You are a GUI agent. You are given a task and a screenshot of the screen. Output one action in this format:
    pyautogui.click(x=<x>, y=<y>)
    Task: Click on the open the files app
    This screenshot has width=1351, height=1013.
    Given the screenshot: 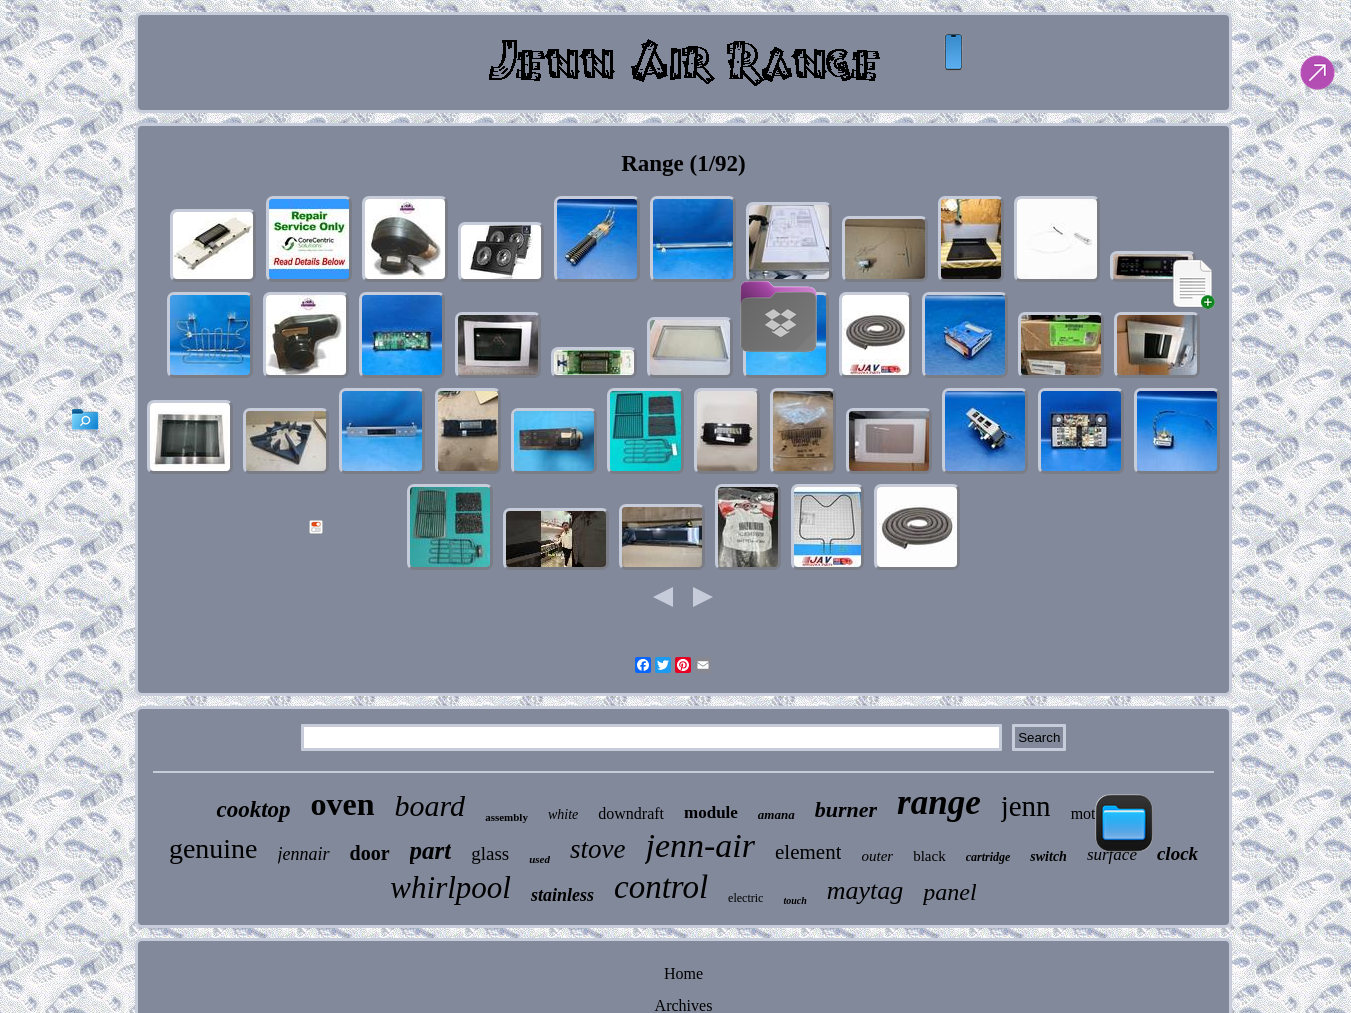 What is the action you would take?
    pyautogui.click(x=1124, y=823)
    